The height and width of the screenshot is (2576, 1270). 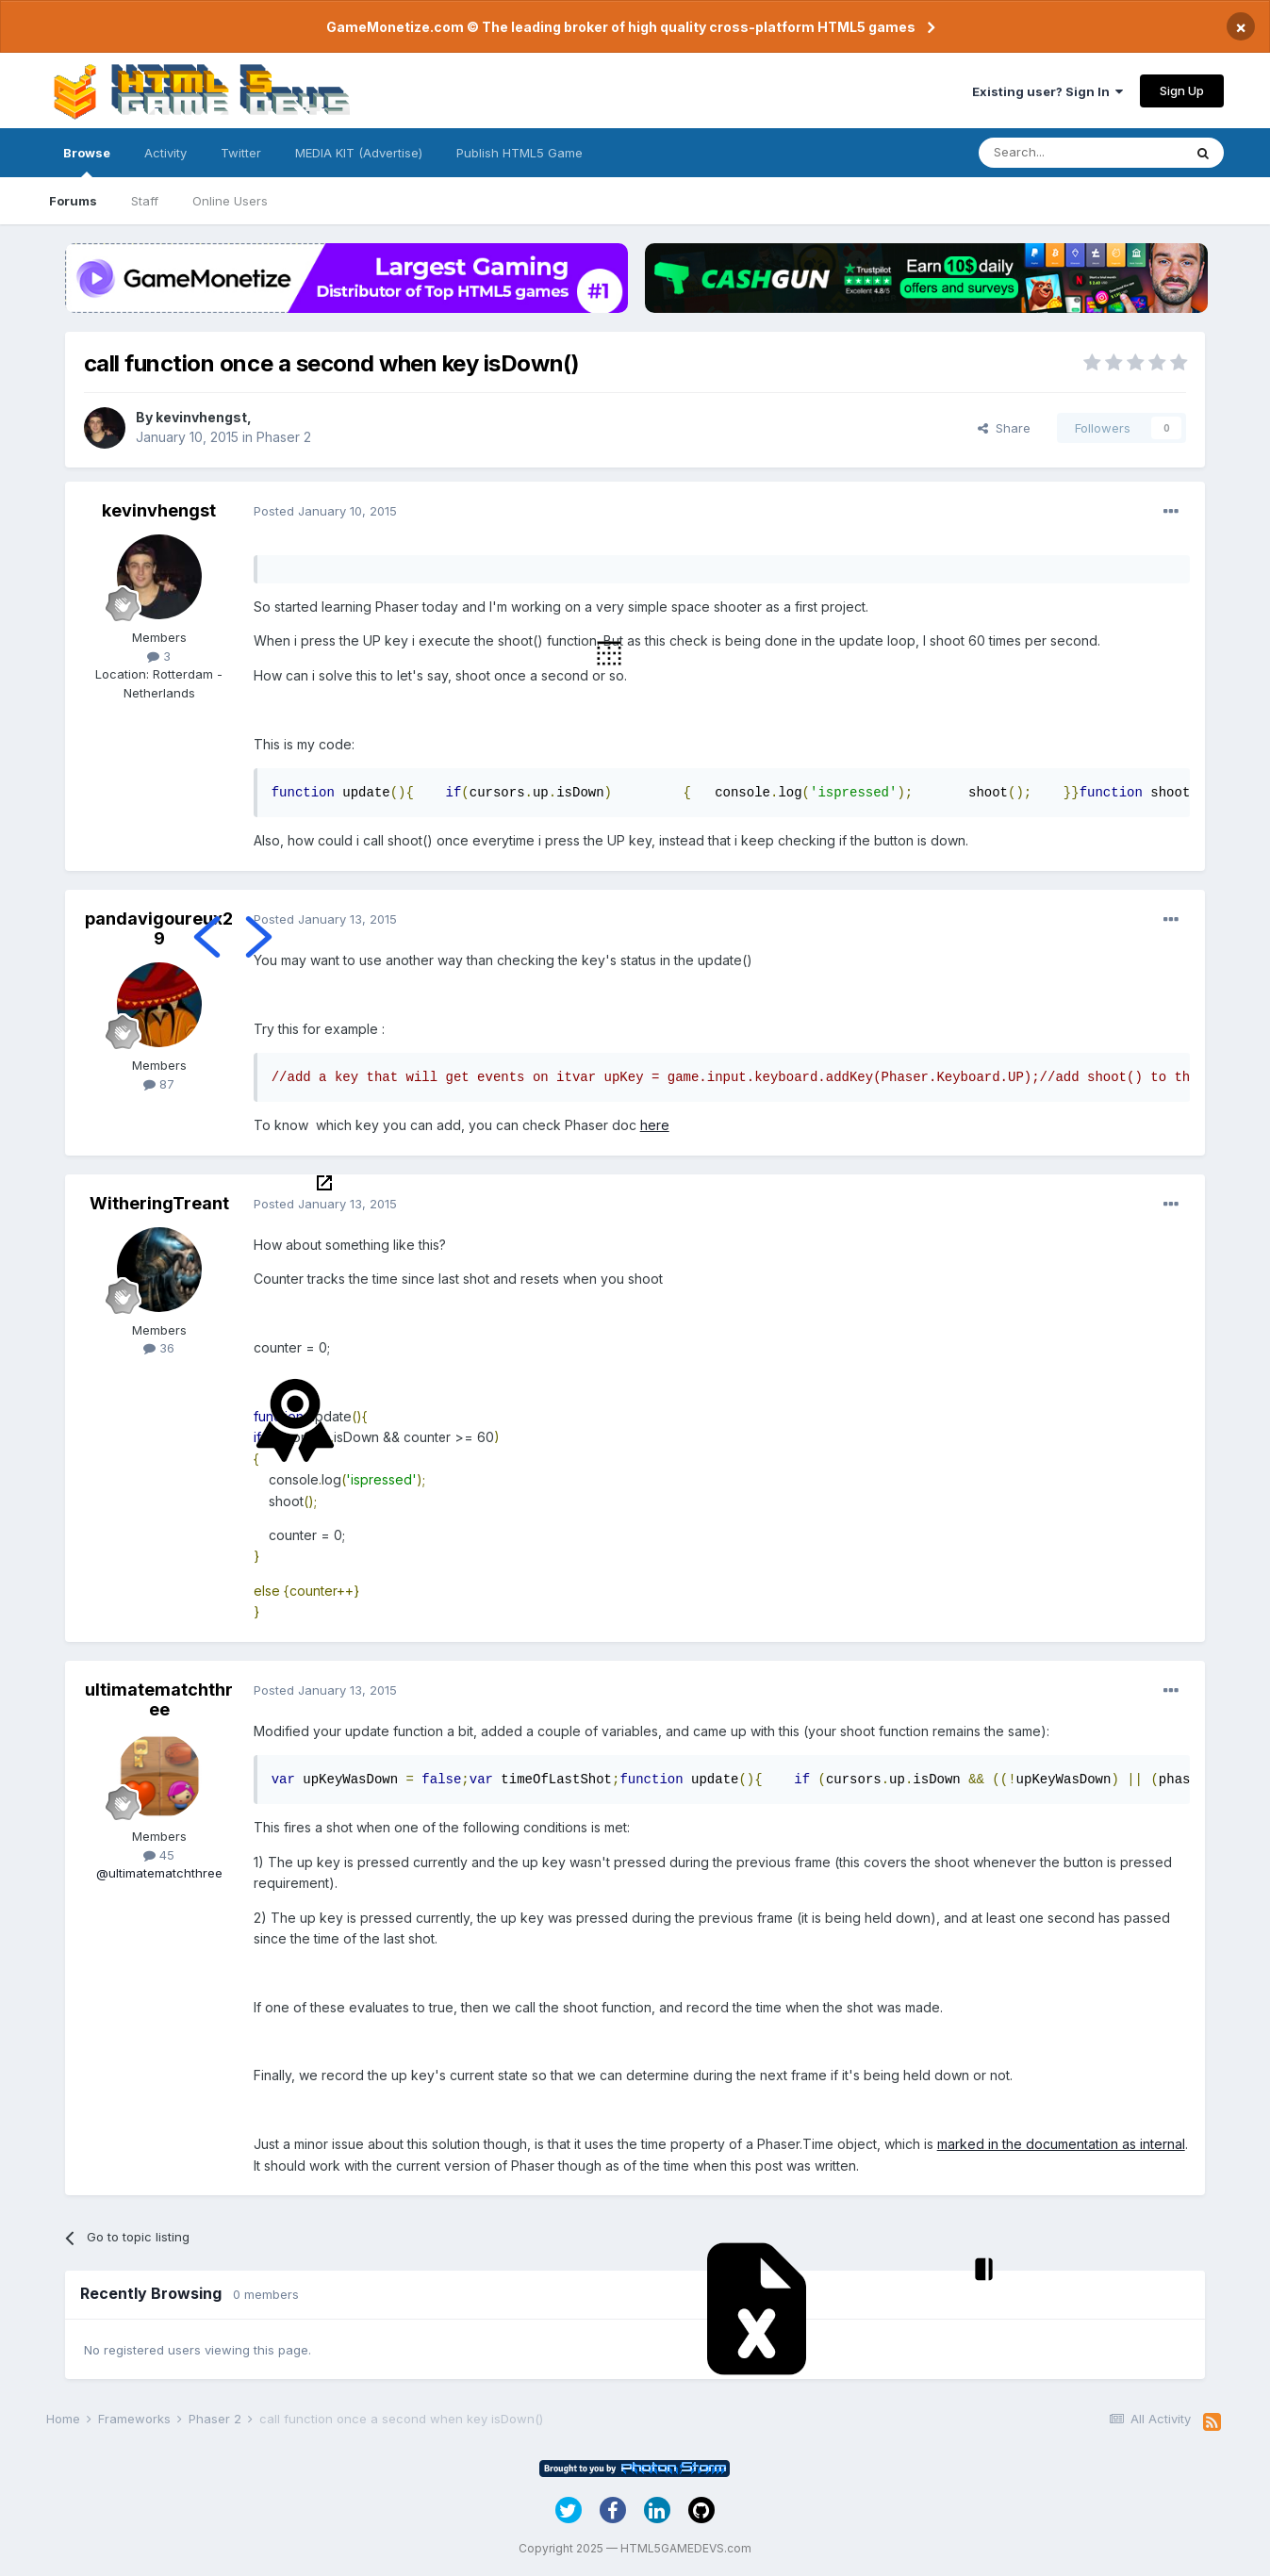 I want to click on open your journal or notebook, so click(x=983, y=2269).